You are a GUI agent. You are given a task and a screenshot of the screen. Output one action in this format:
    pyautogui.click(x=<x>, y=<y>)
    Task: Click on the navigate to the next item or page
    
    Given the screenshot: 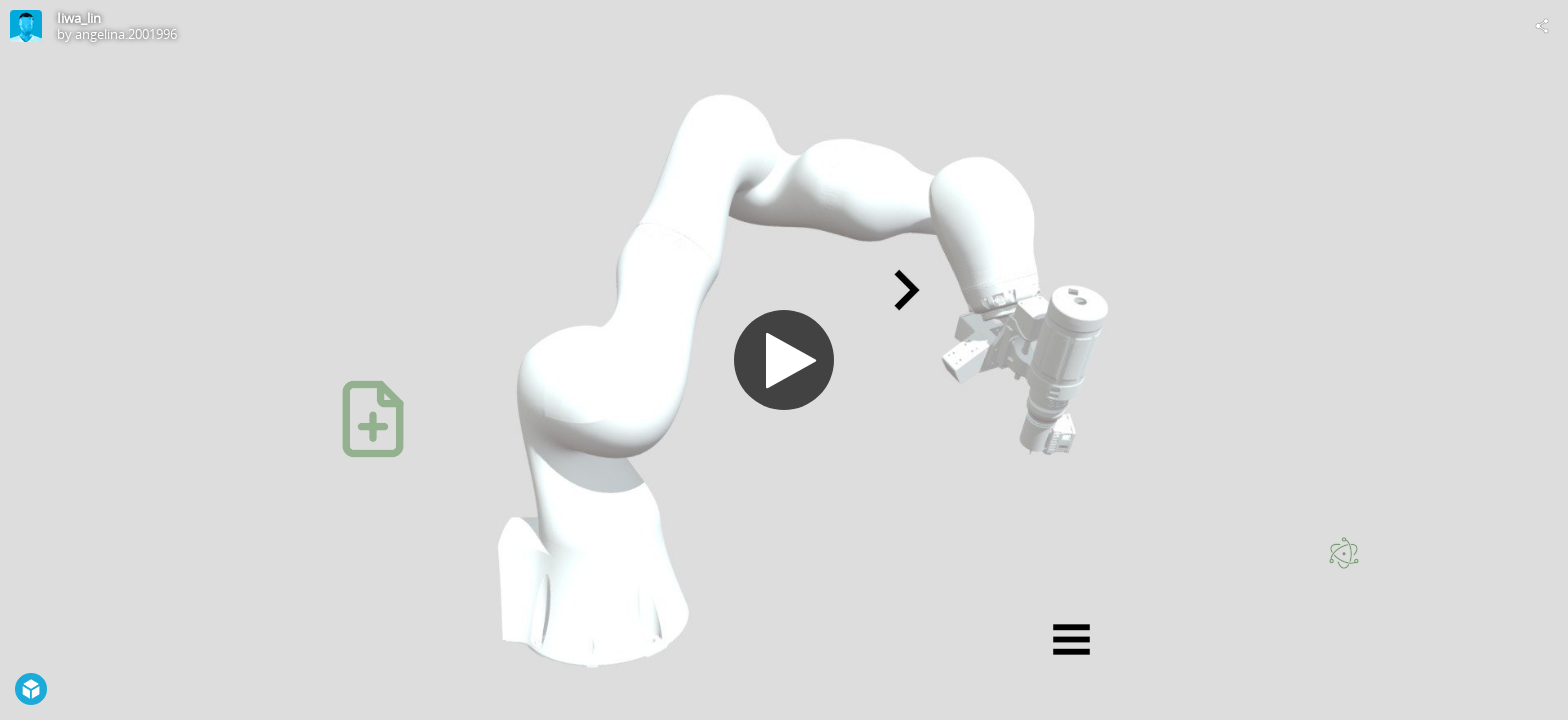 What is the action you would take?
    pyautogui.click(x=906, y=290)
    